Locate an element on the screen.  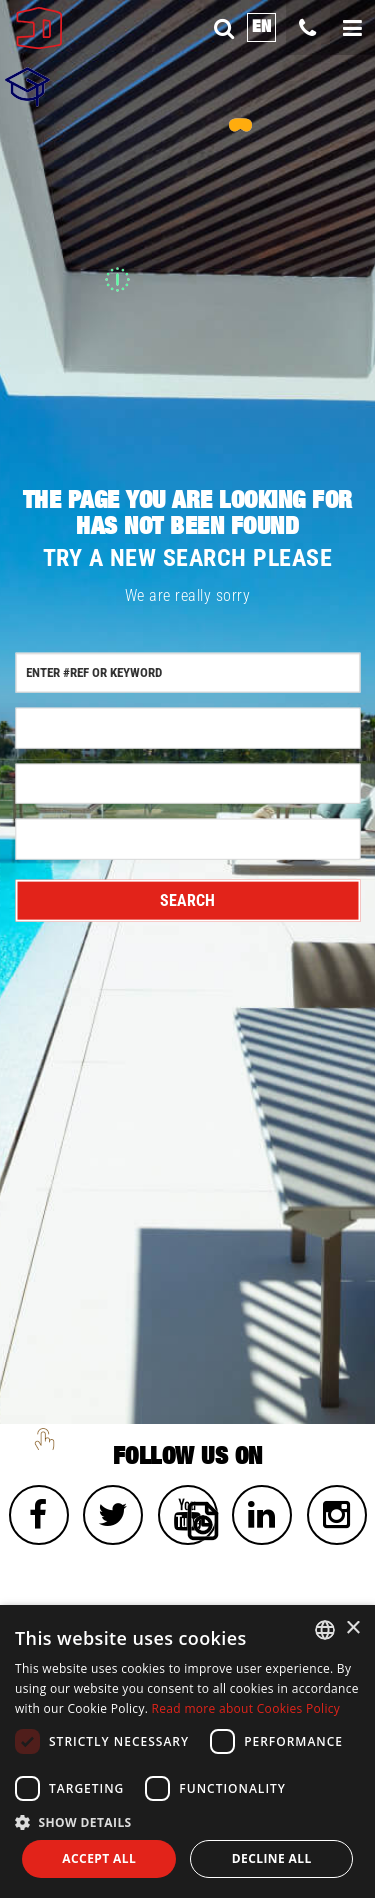
access apple vision pro settings is located at coordinates (240, 124).